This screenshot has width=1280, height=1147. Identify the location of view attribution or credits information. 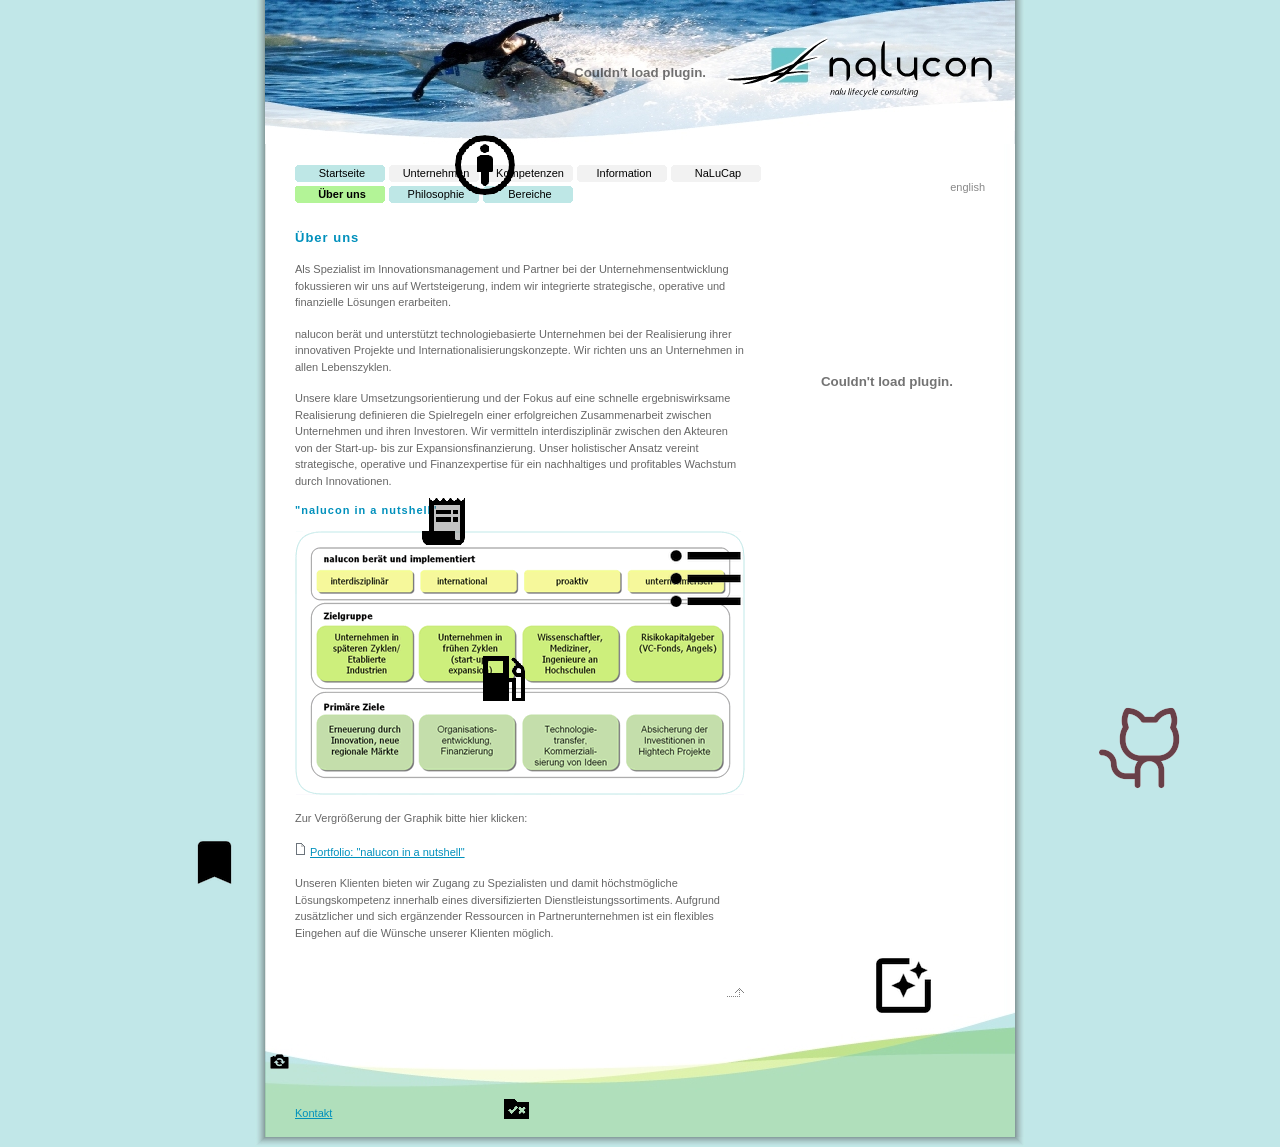
(485, 165).